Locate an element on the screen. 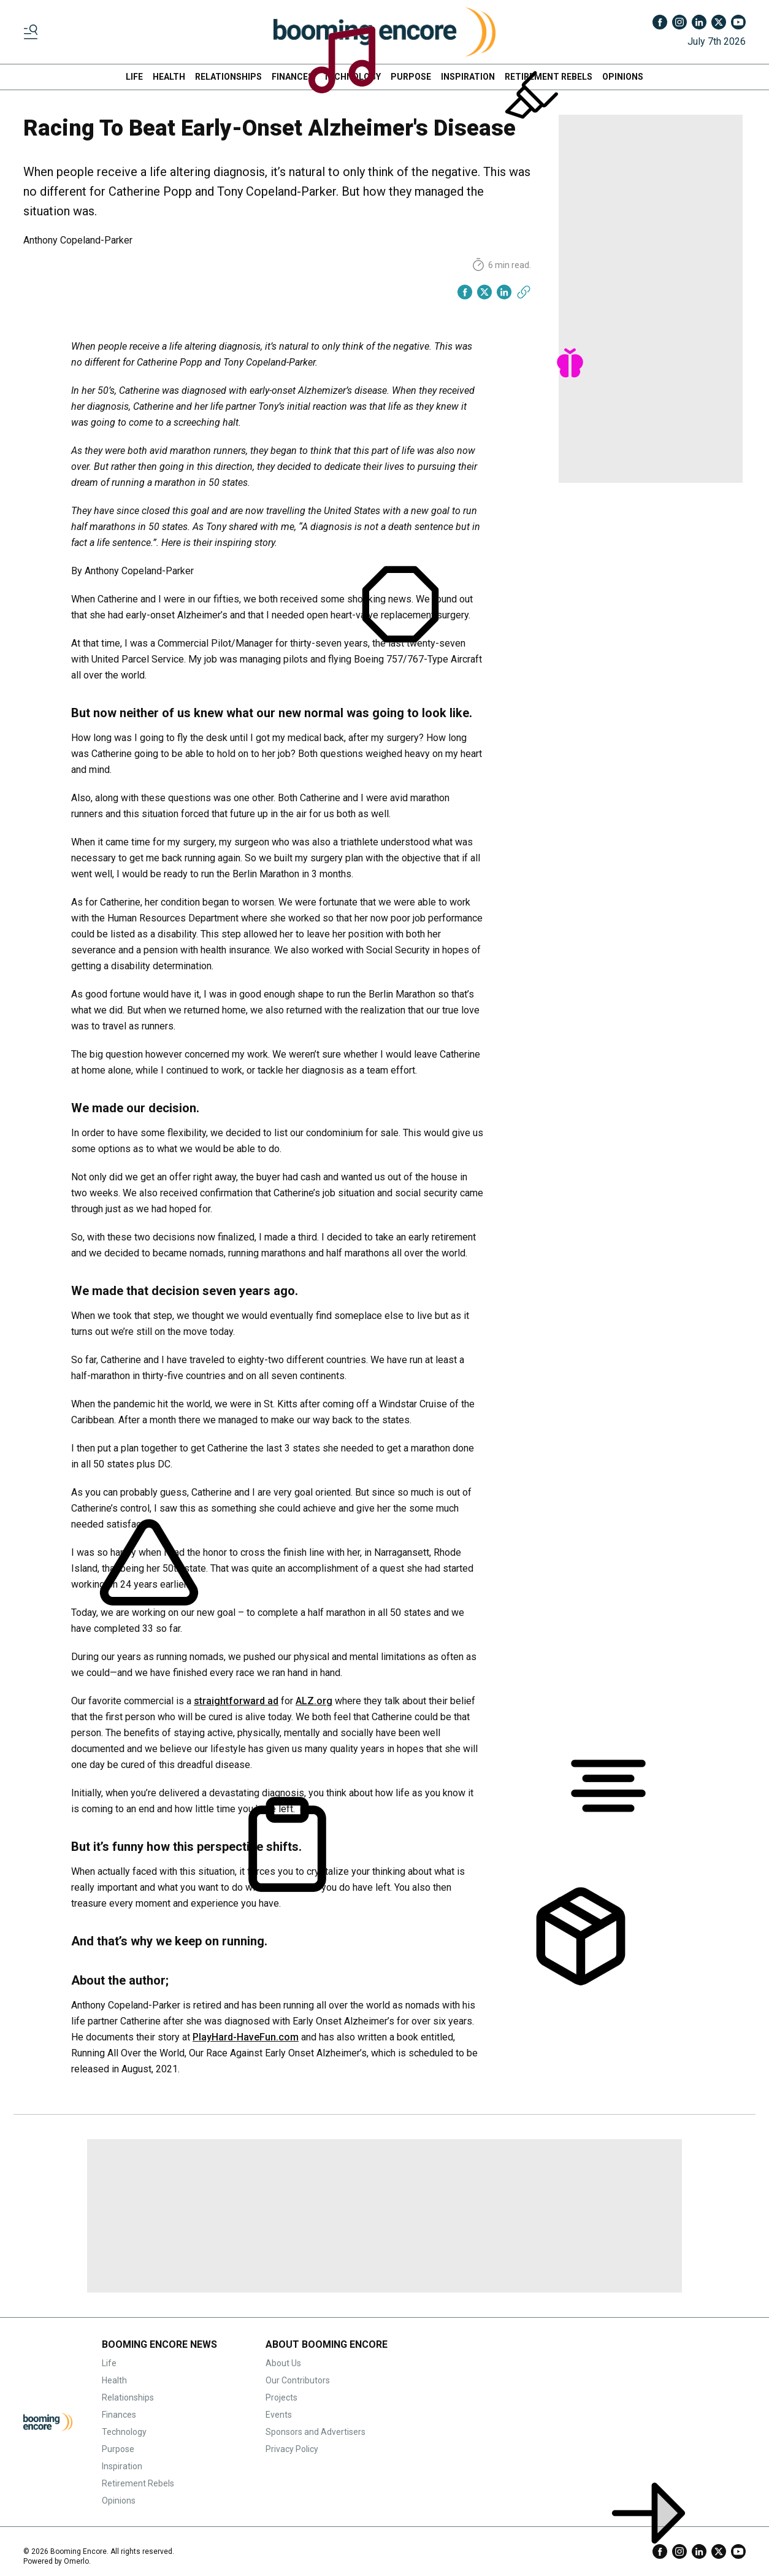 The height and width of the screenshot is (2576, 769). navigate to the next item or page is located at coordinates (648, 2513).